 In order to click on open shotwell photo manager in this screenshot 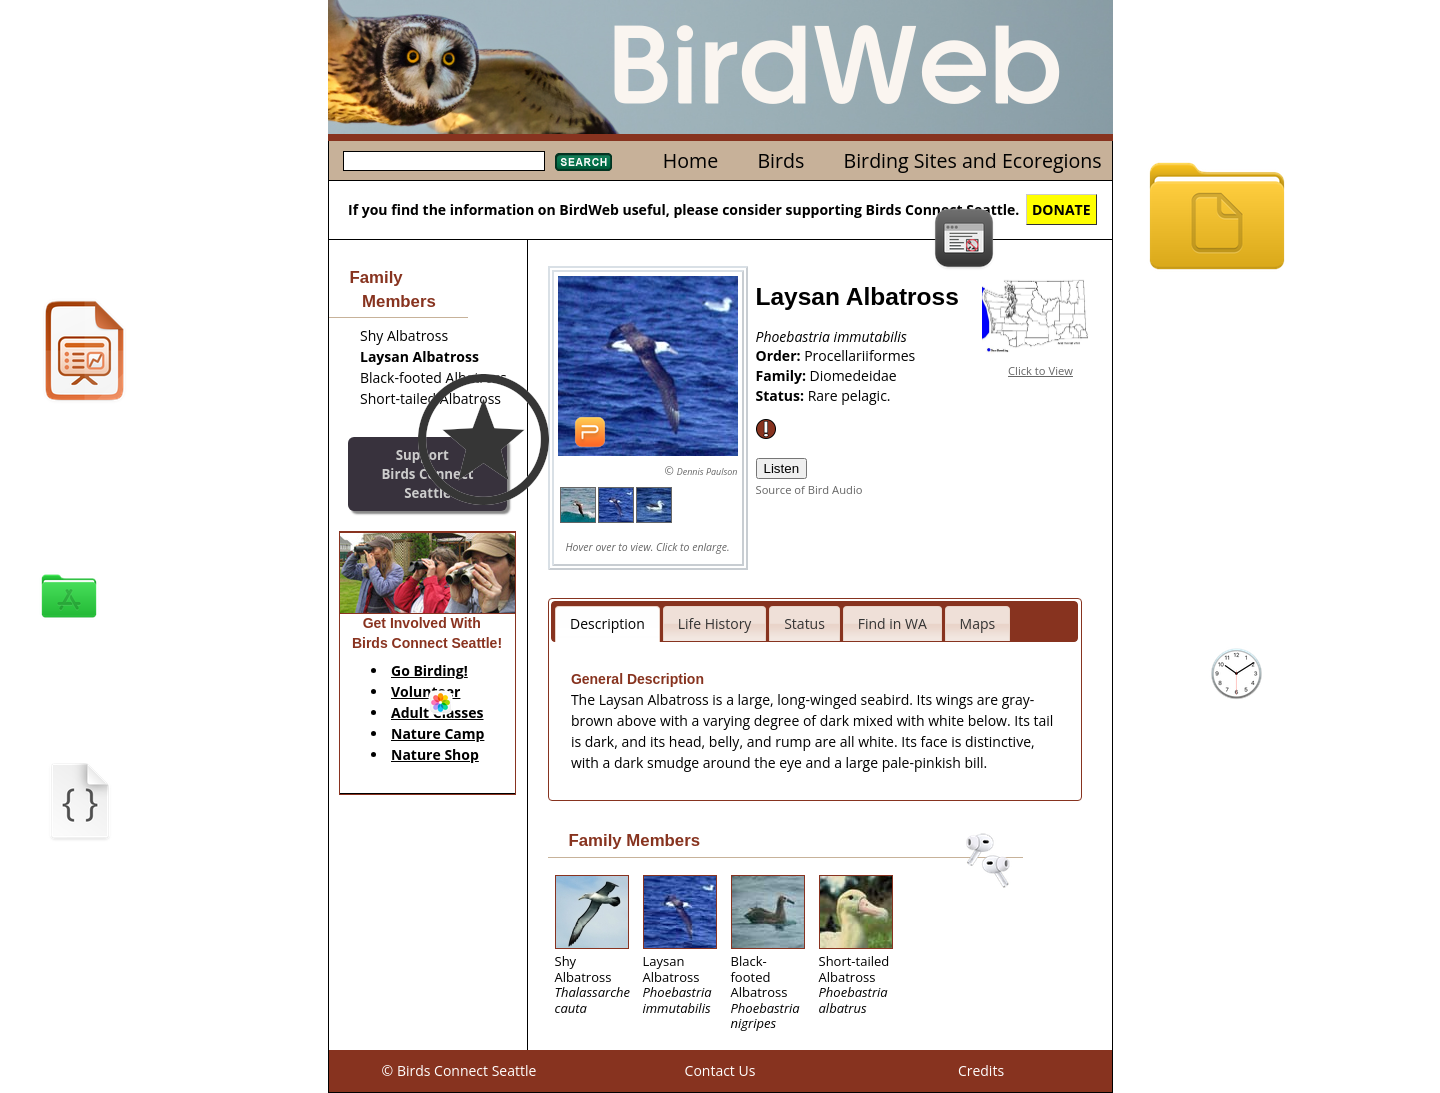, I will do `click(440, 702)`.